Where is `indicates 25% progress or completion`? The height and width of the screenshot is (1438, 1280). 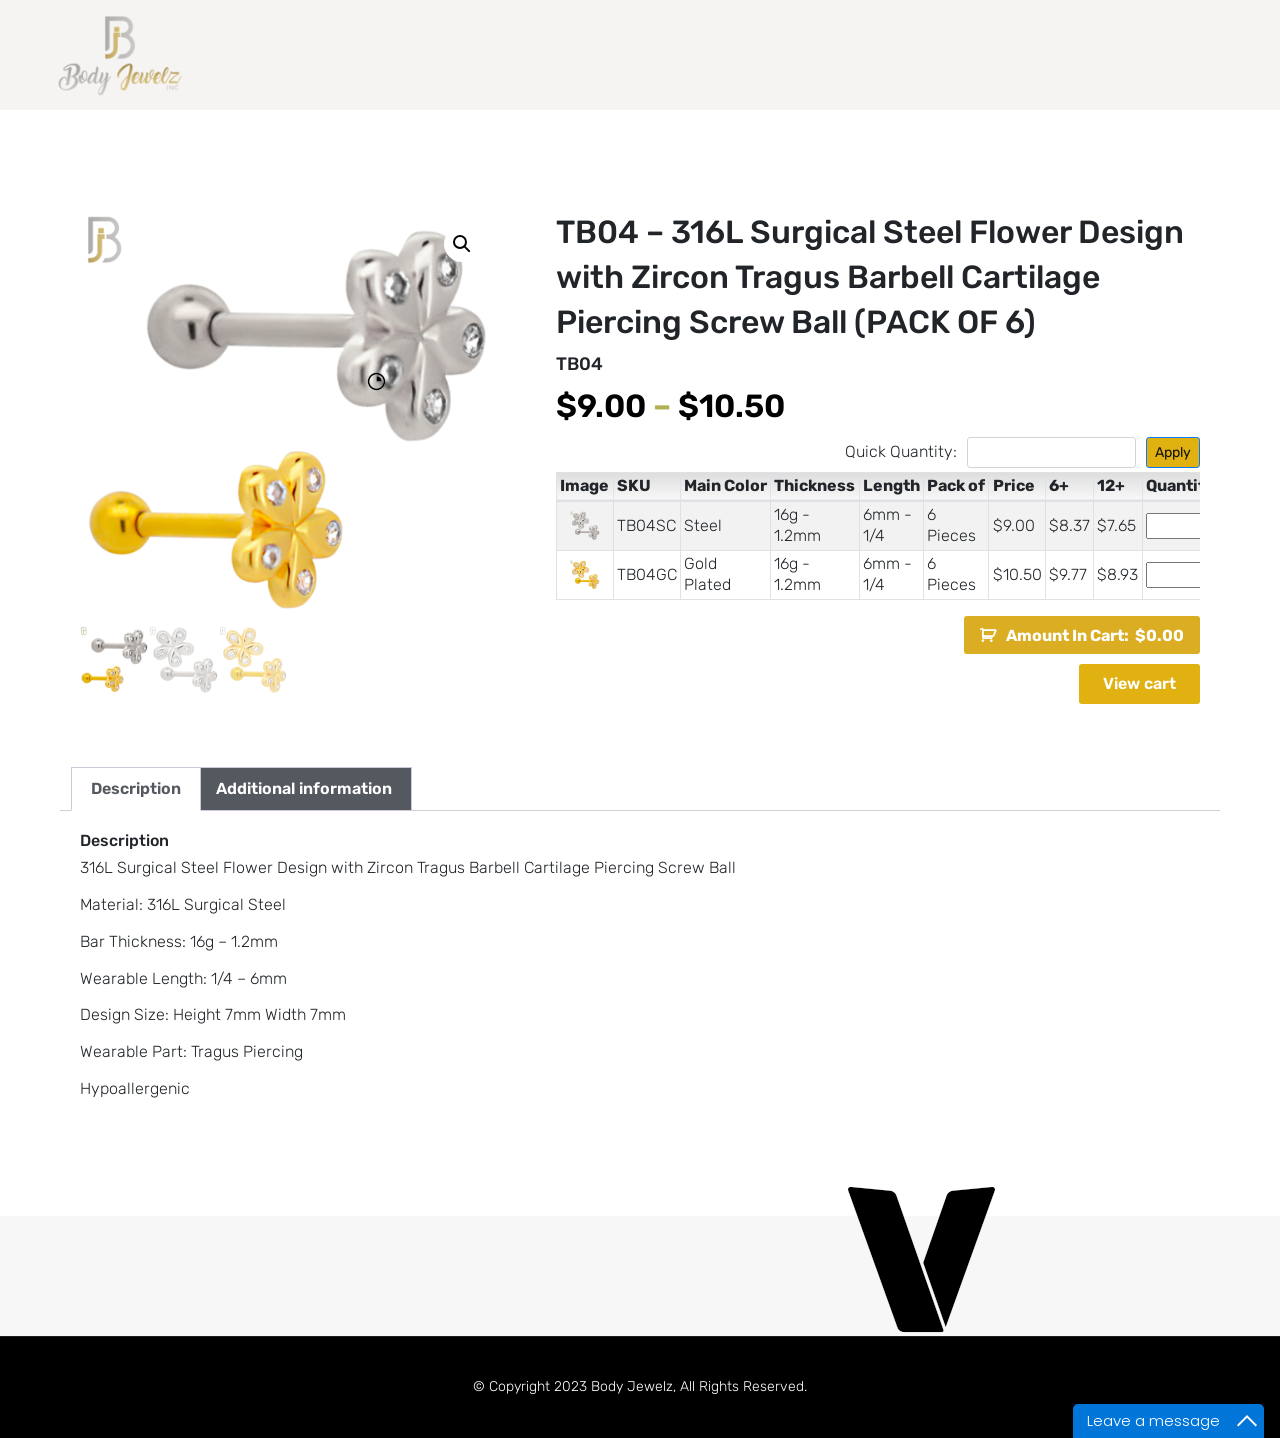
indicates 25% progress or completion is located at coordinates (376, 381).